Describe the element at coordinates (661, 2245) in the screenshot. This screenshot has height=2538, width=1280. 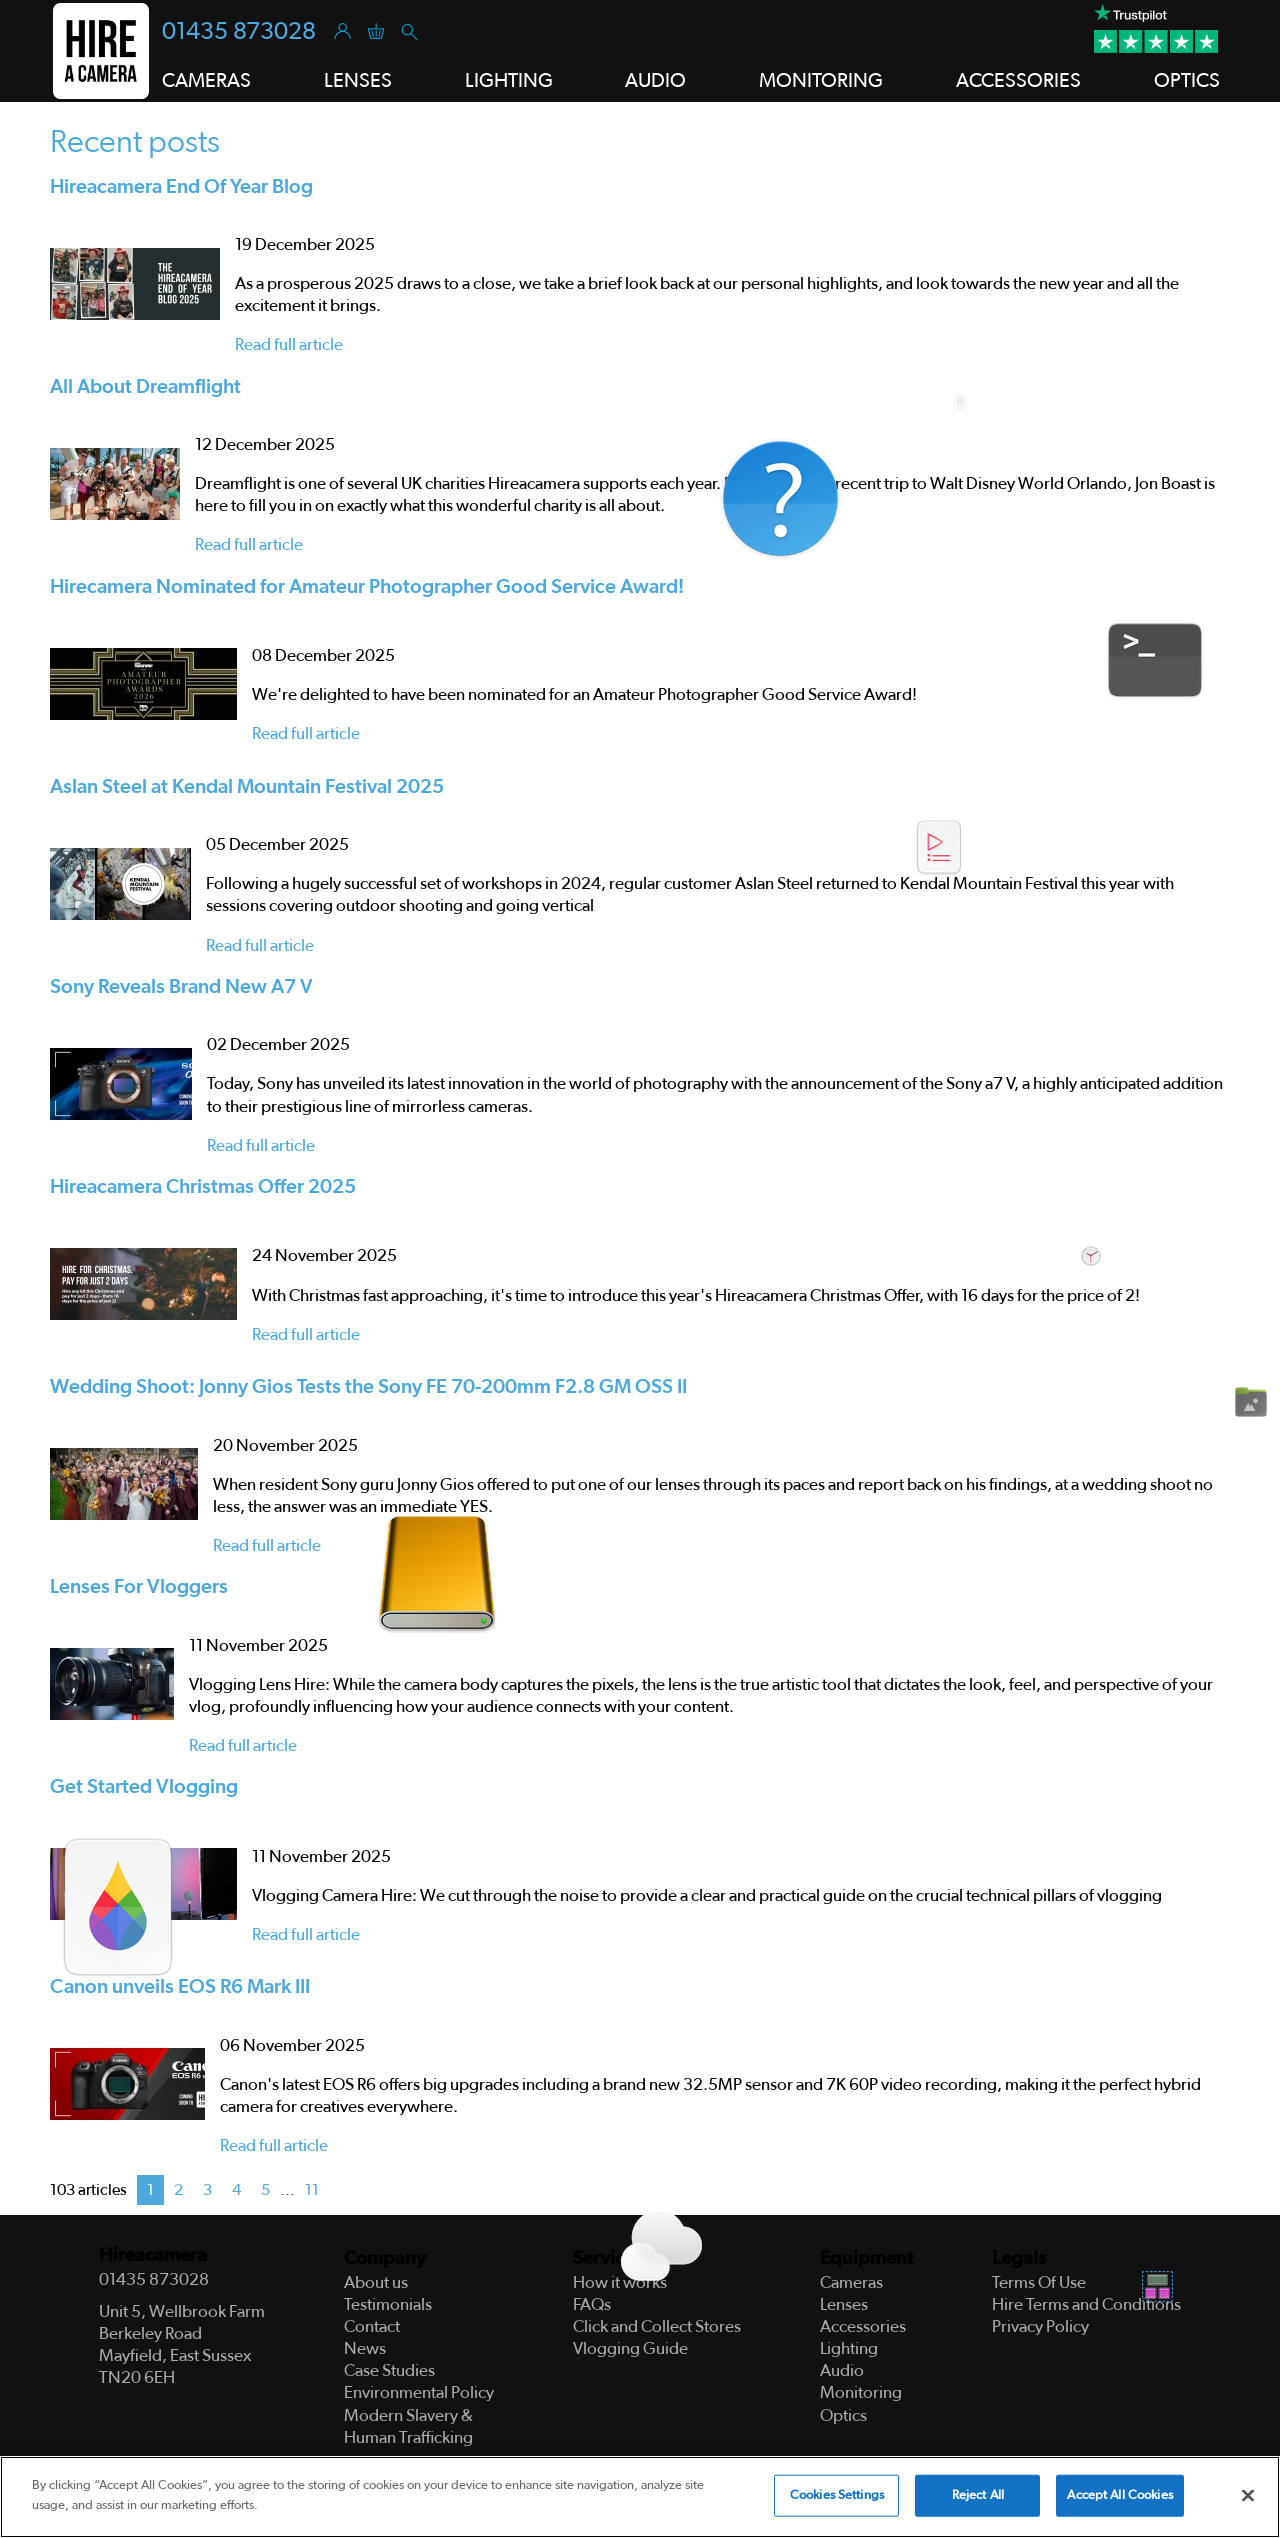
I see `indicates cloudy weather conditions` at that location.